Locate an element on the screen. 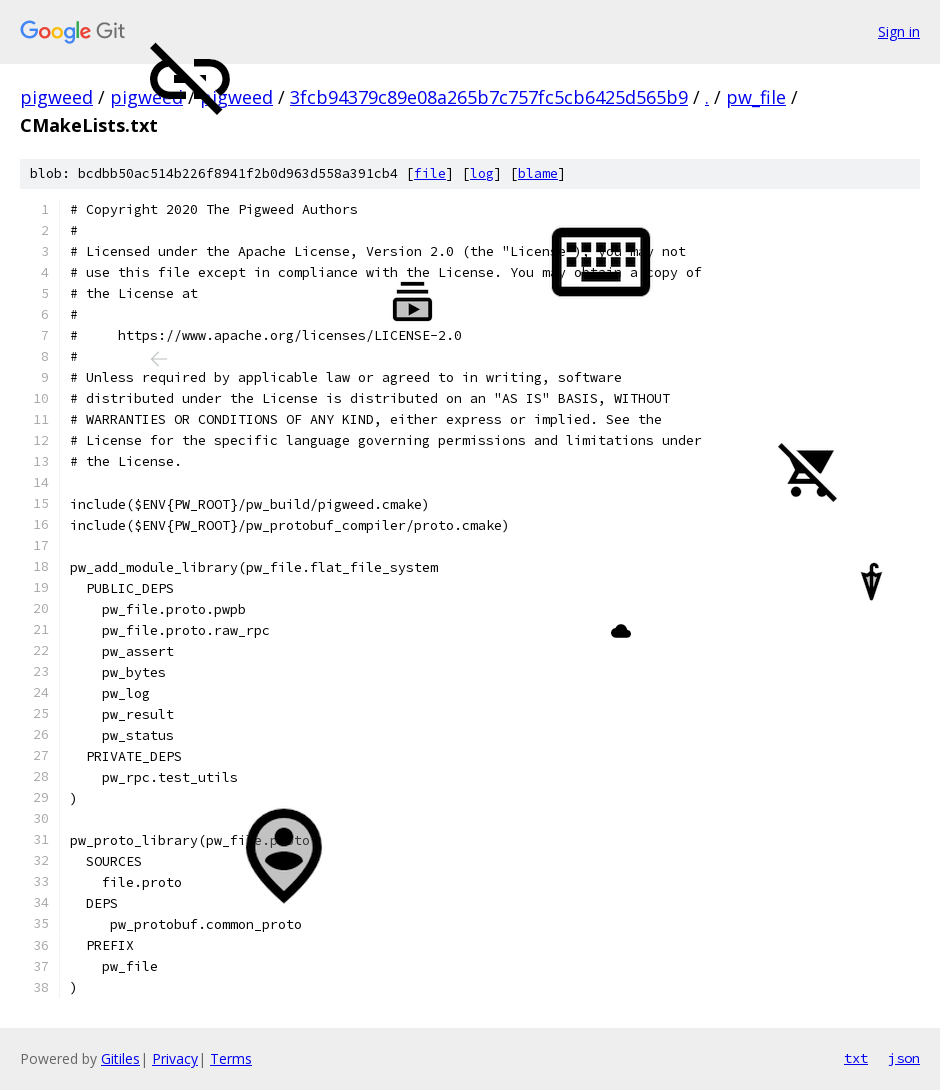 Image resolution: width=940 pixels, height=1090 pixels. view a person's location on the map is located at coordinates (284, 856).